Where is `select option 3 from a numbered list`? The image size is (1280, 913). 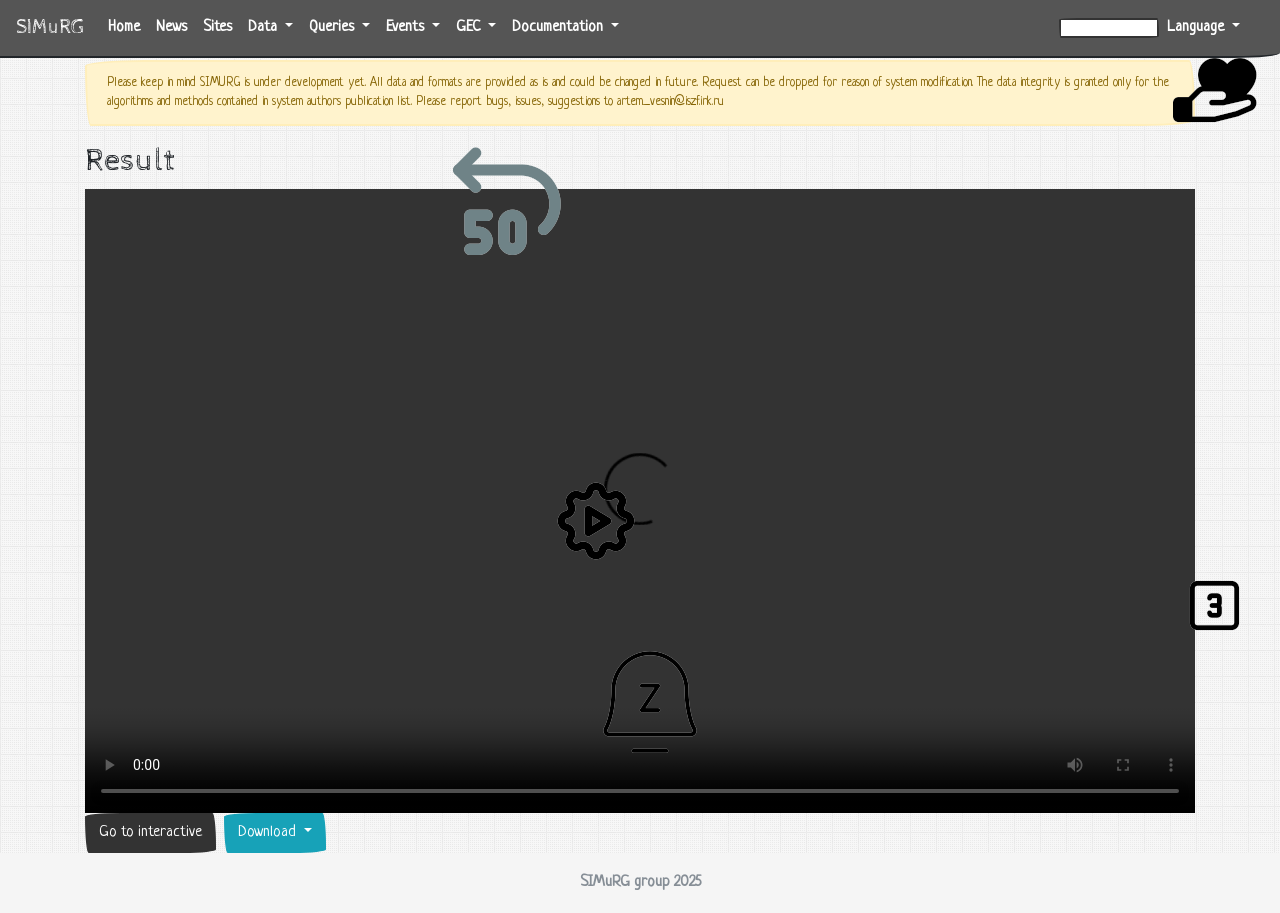
select option 3 from a numbered list is located at coordinates (1214, 605).